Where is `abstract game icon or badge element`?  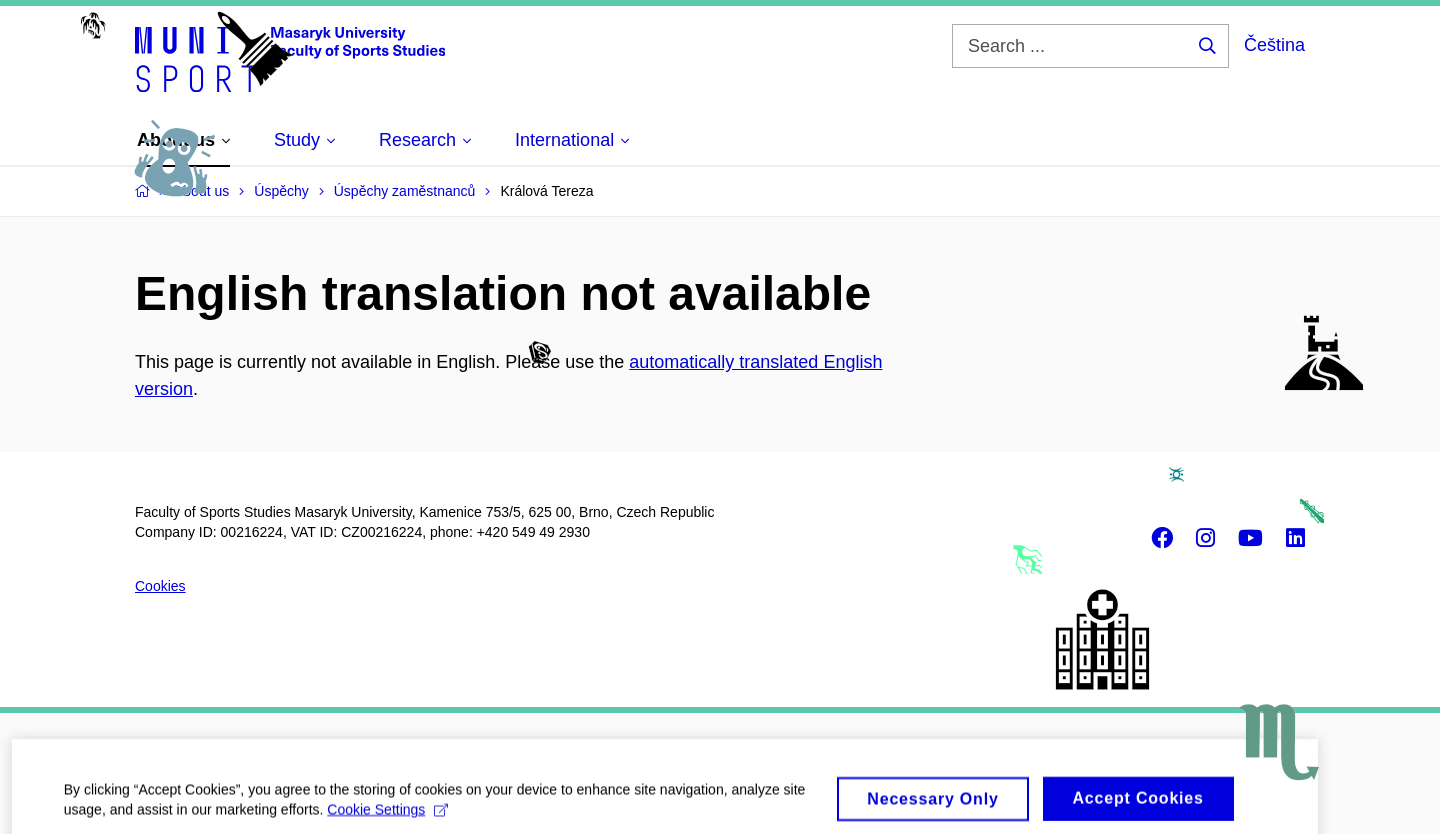
abstract game icon or badge element is located at coordinates (1176, 474).